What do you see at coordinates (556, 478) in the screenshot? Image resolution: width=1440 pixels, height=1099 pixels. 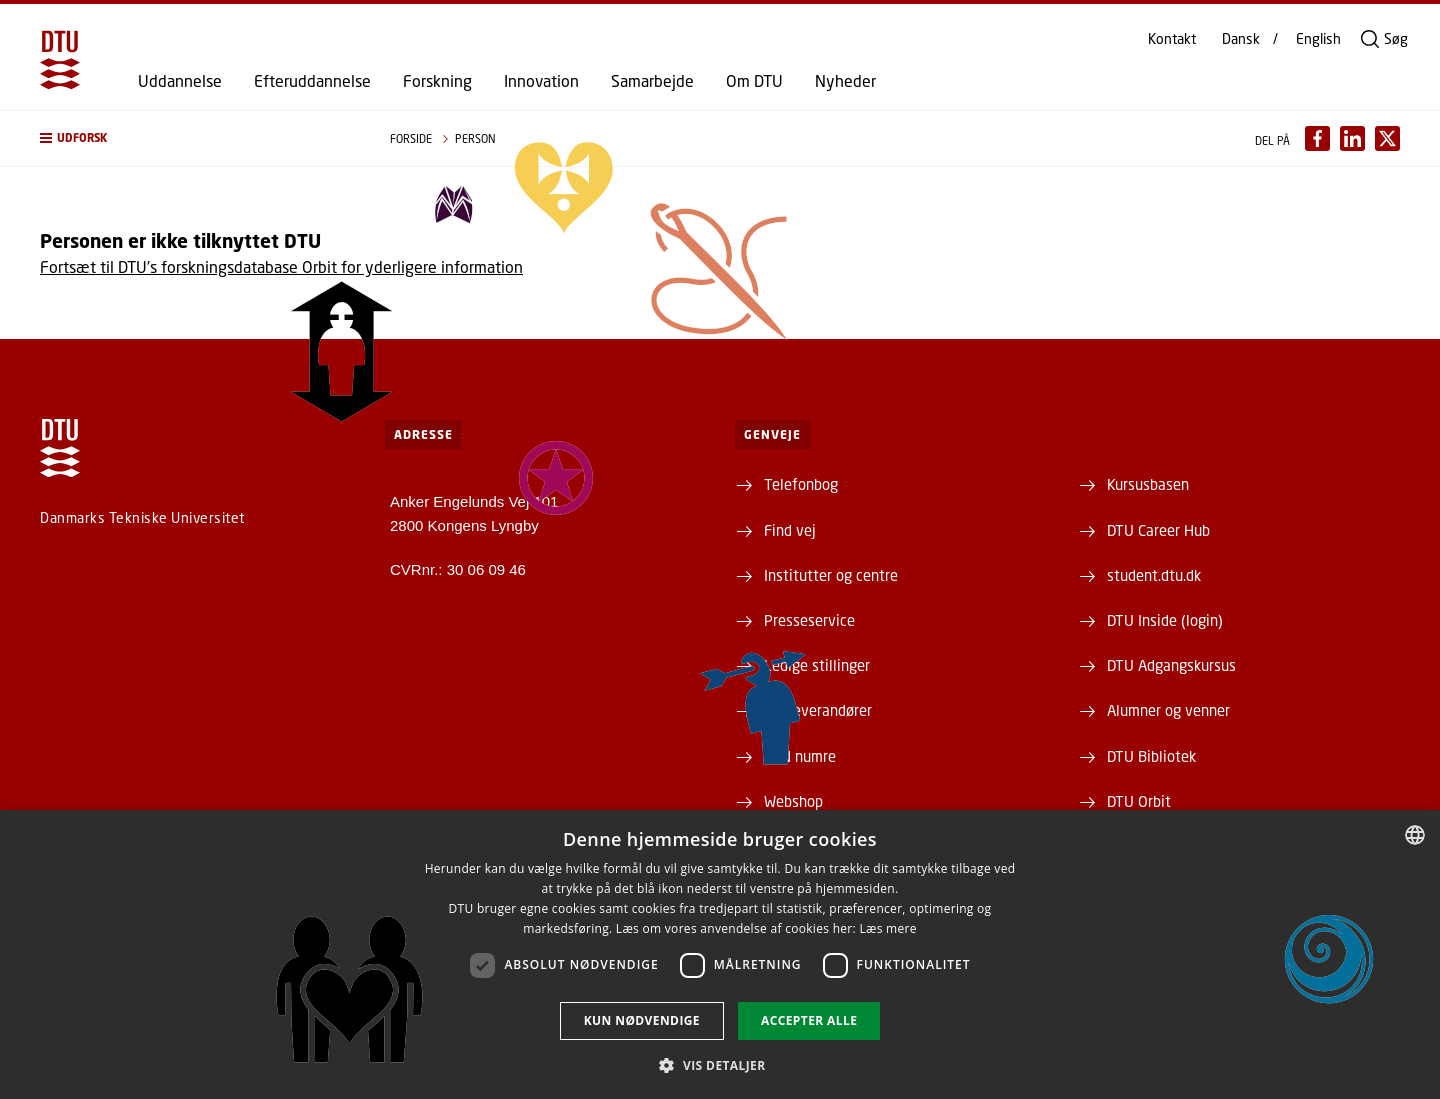 I see `indicates allied or friendly faction status` at bounding box center [556, 478].